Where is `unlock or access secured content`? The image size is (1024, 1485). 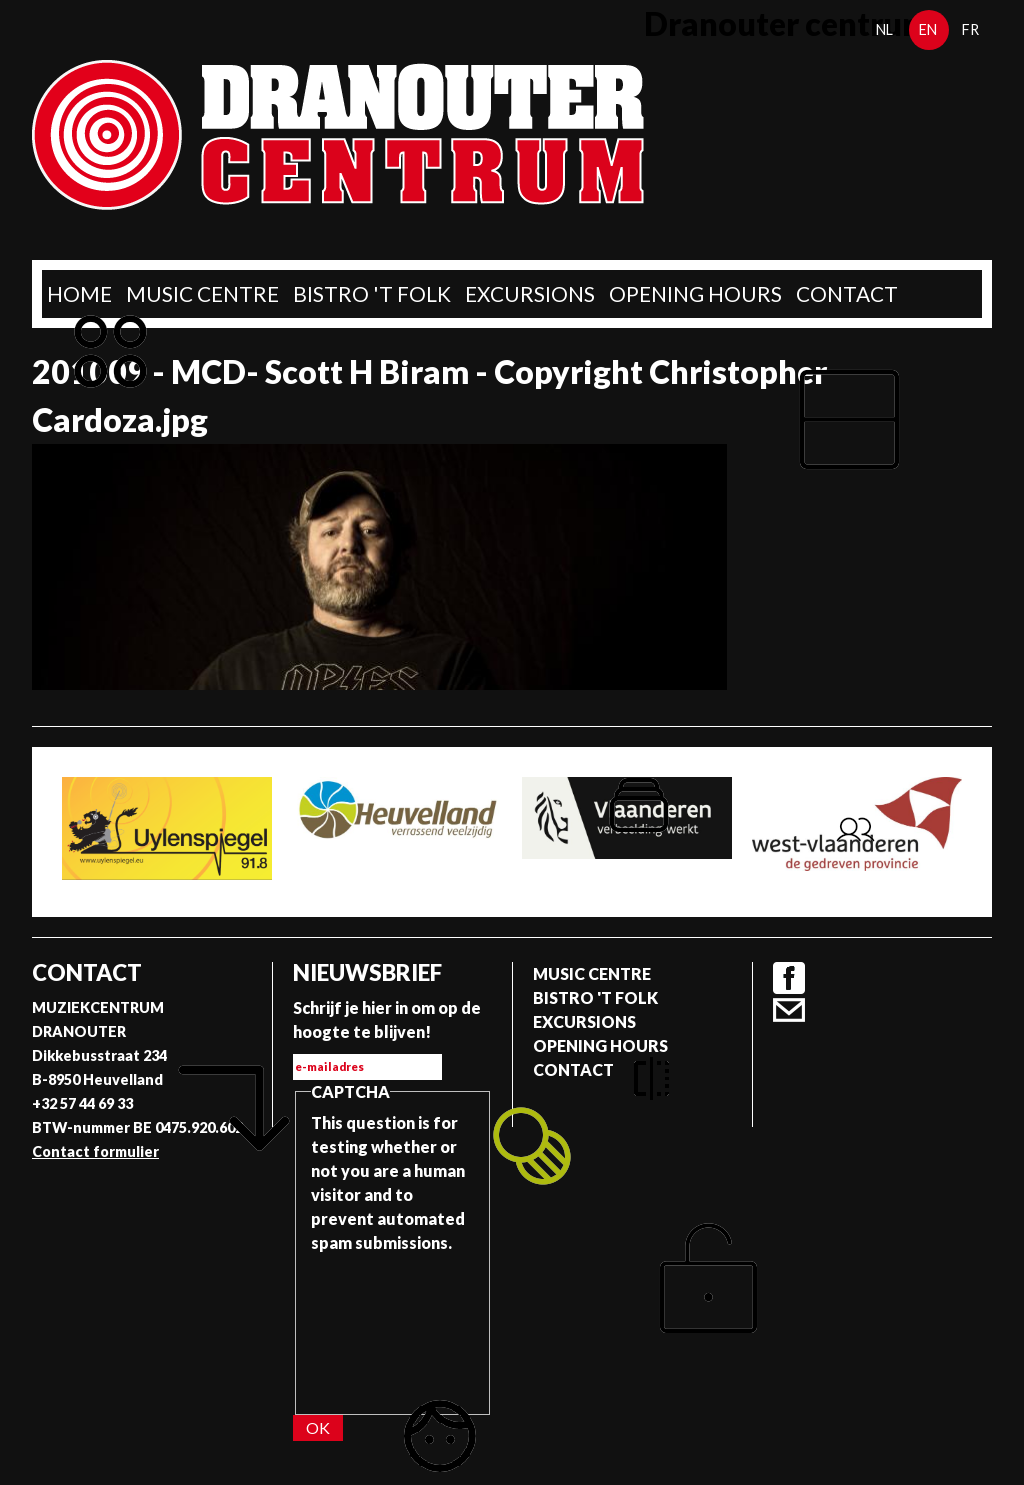
unlock or access secured content is located at coordinates (708, 1284).